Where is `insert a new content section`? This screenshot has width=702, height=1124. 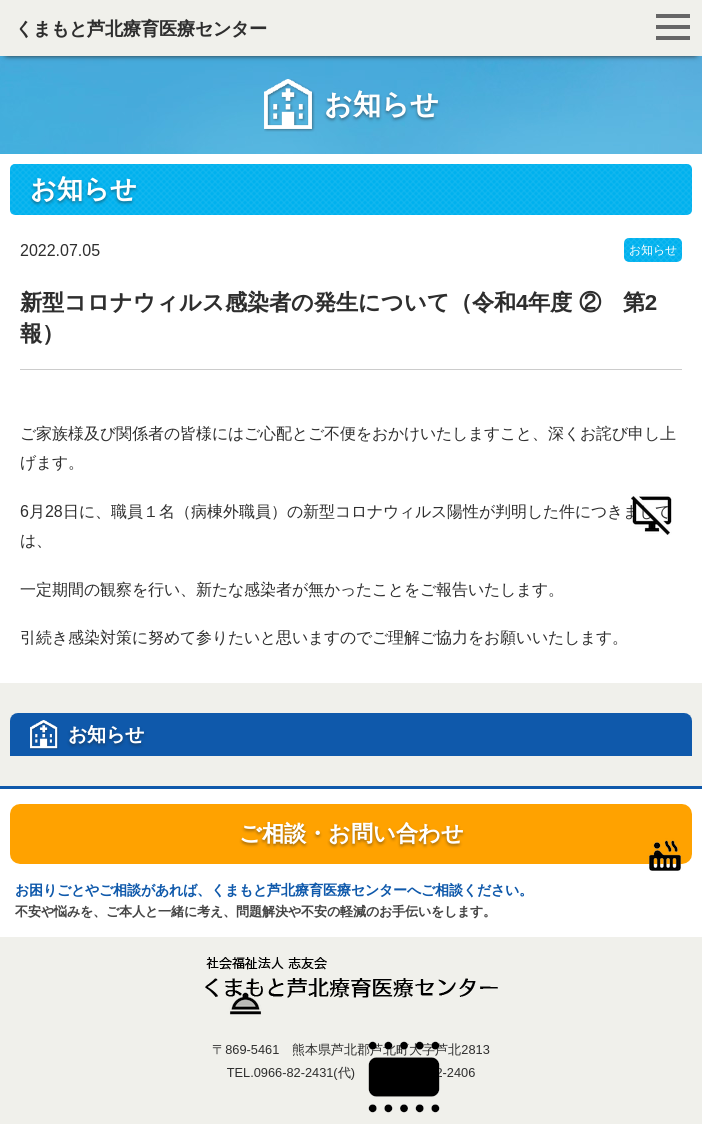
insert a new content section is located at coordinates (404, 1077).